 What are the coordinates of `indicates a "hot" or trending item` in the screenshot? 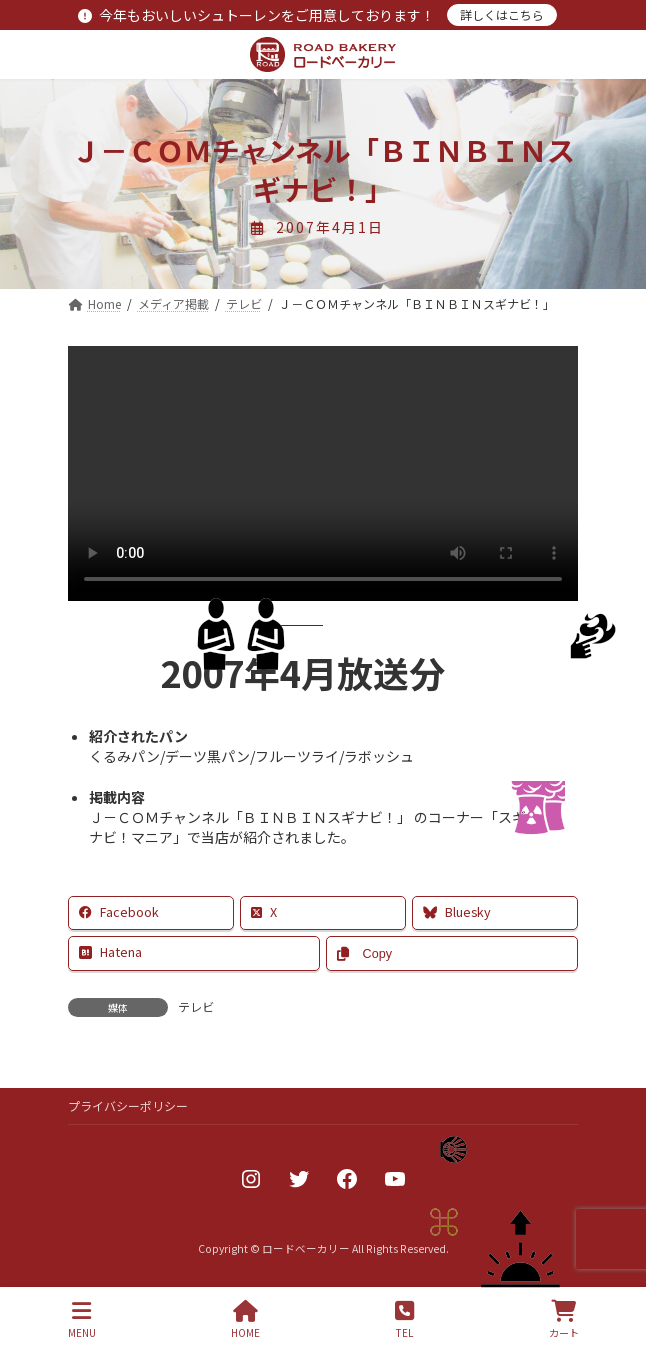 It's located at (593, 636).